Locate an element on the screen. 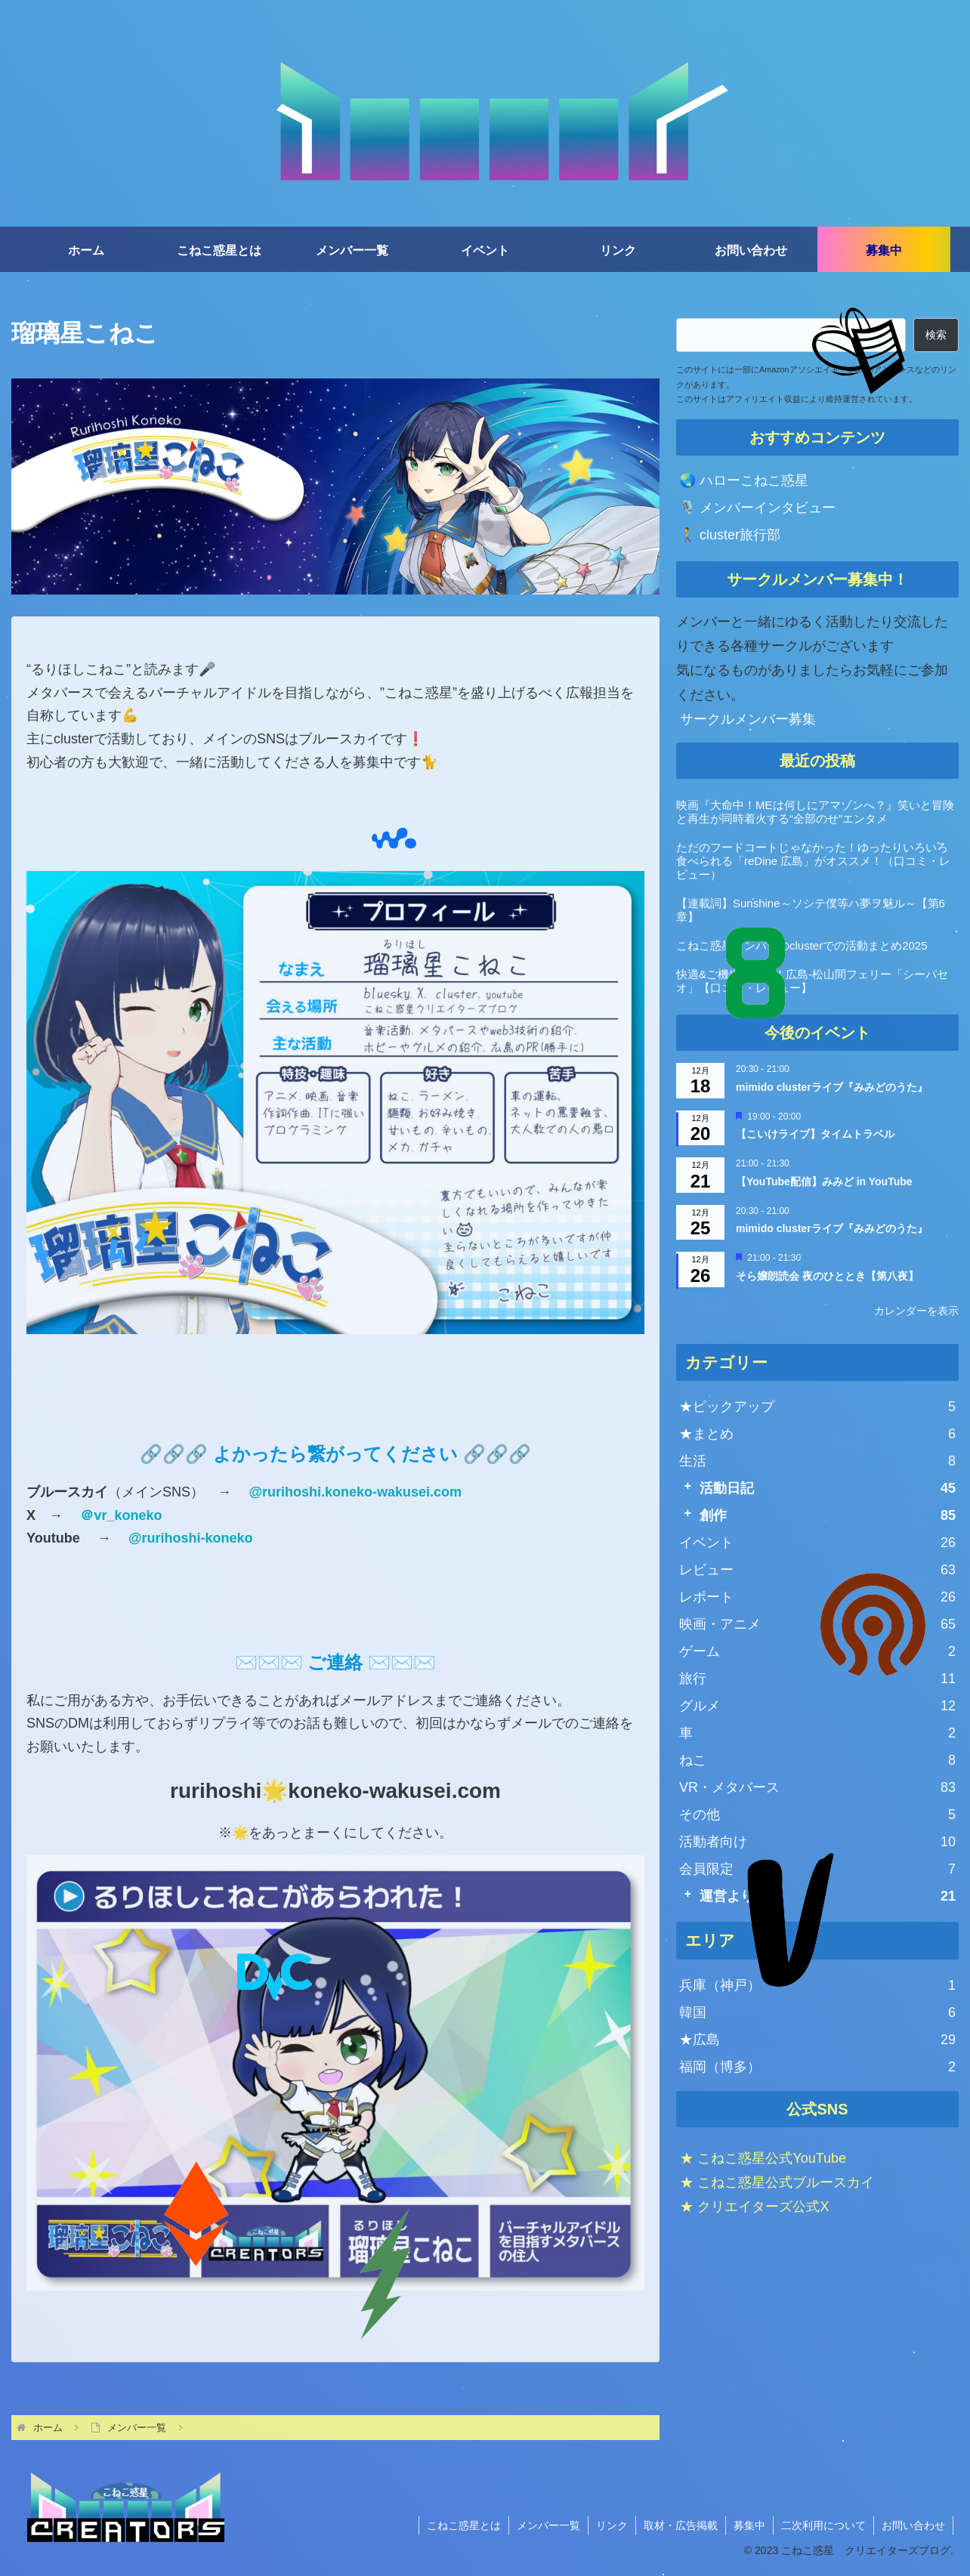 The height and width of the screenshot is (2576, 970). taxbuzz company logo is located at coordinates (858, 351).